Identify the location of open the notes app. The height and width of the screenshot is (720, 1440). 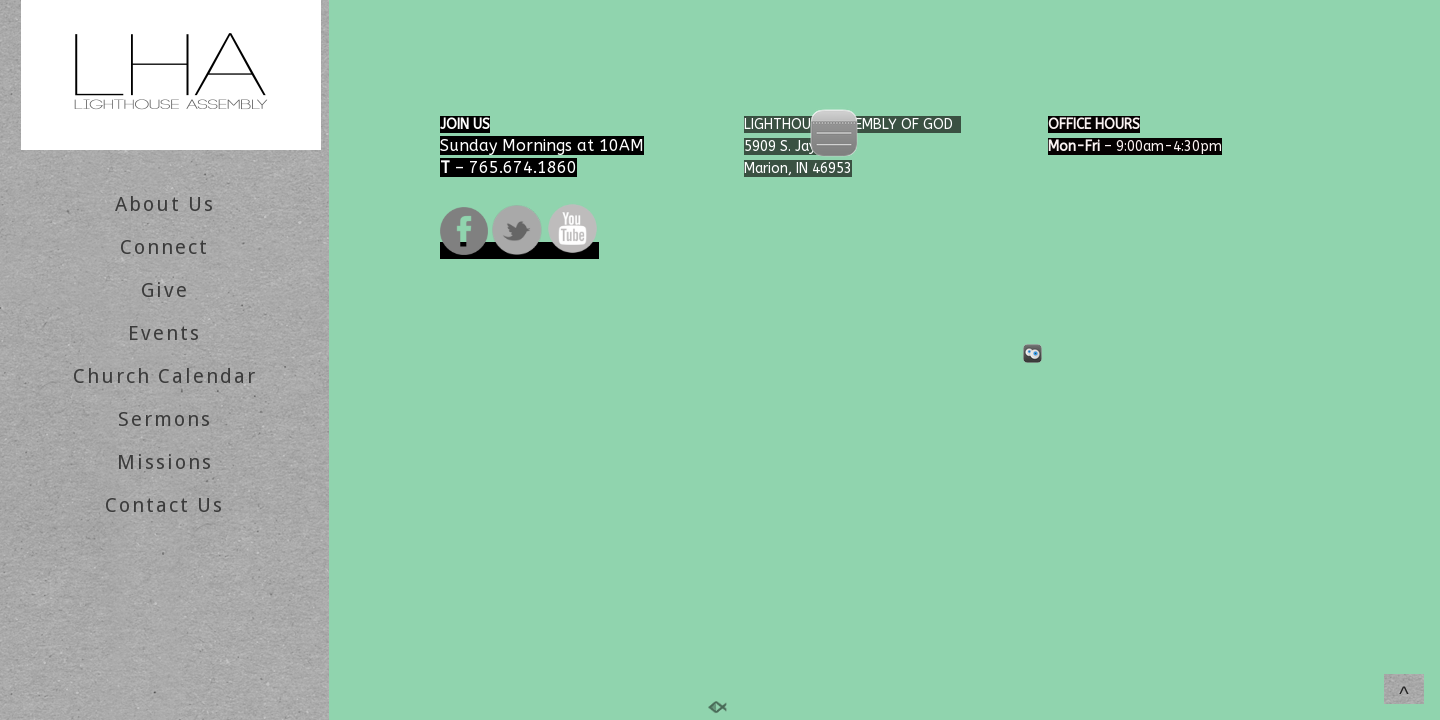
(834, 133).